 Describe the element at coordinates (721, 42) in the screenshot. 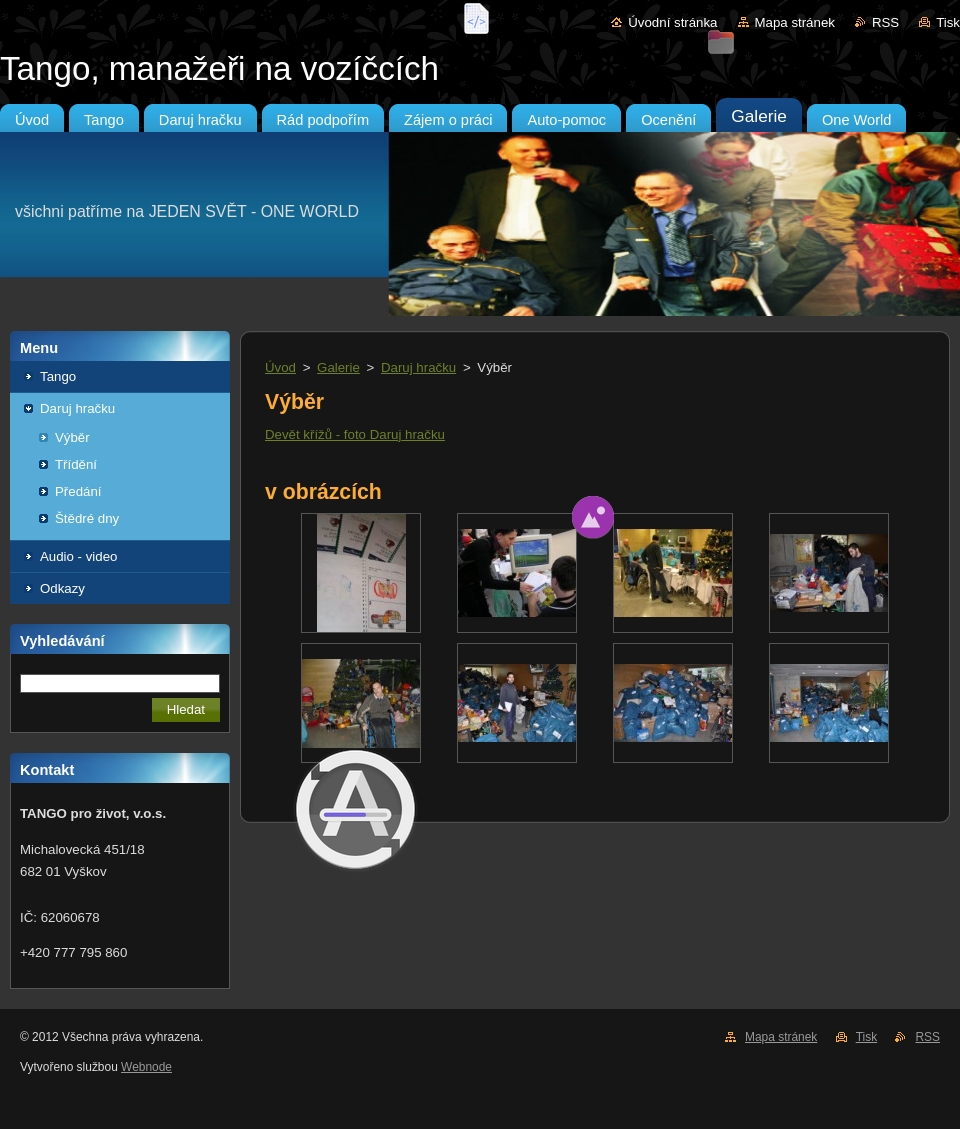

I see `view contents of an open folder` at that location.